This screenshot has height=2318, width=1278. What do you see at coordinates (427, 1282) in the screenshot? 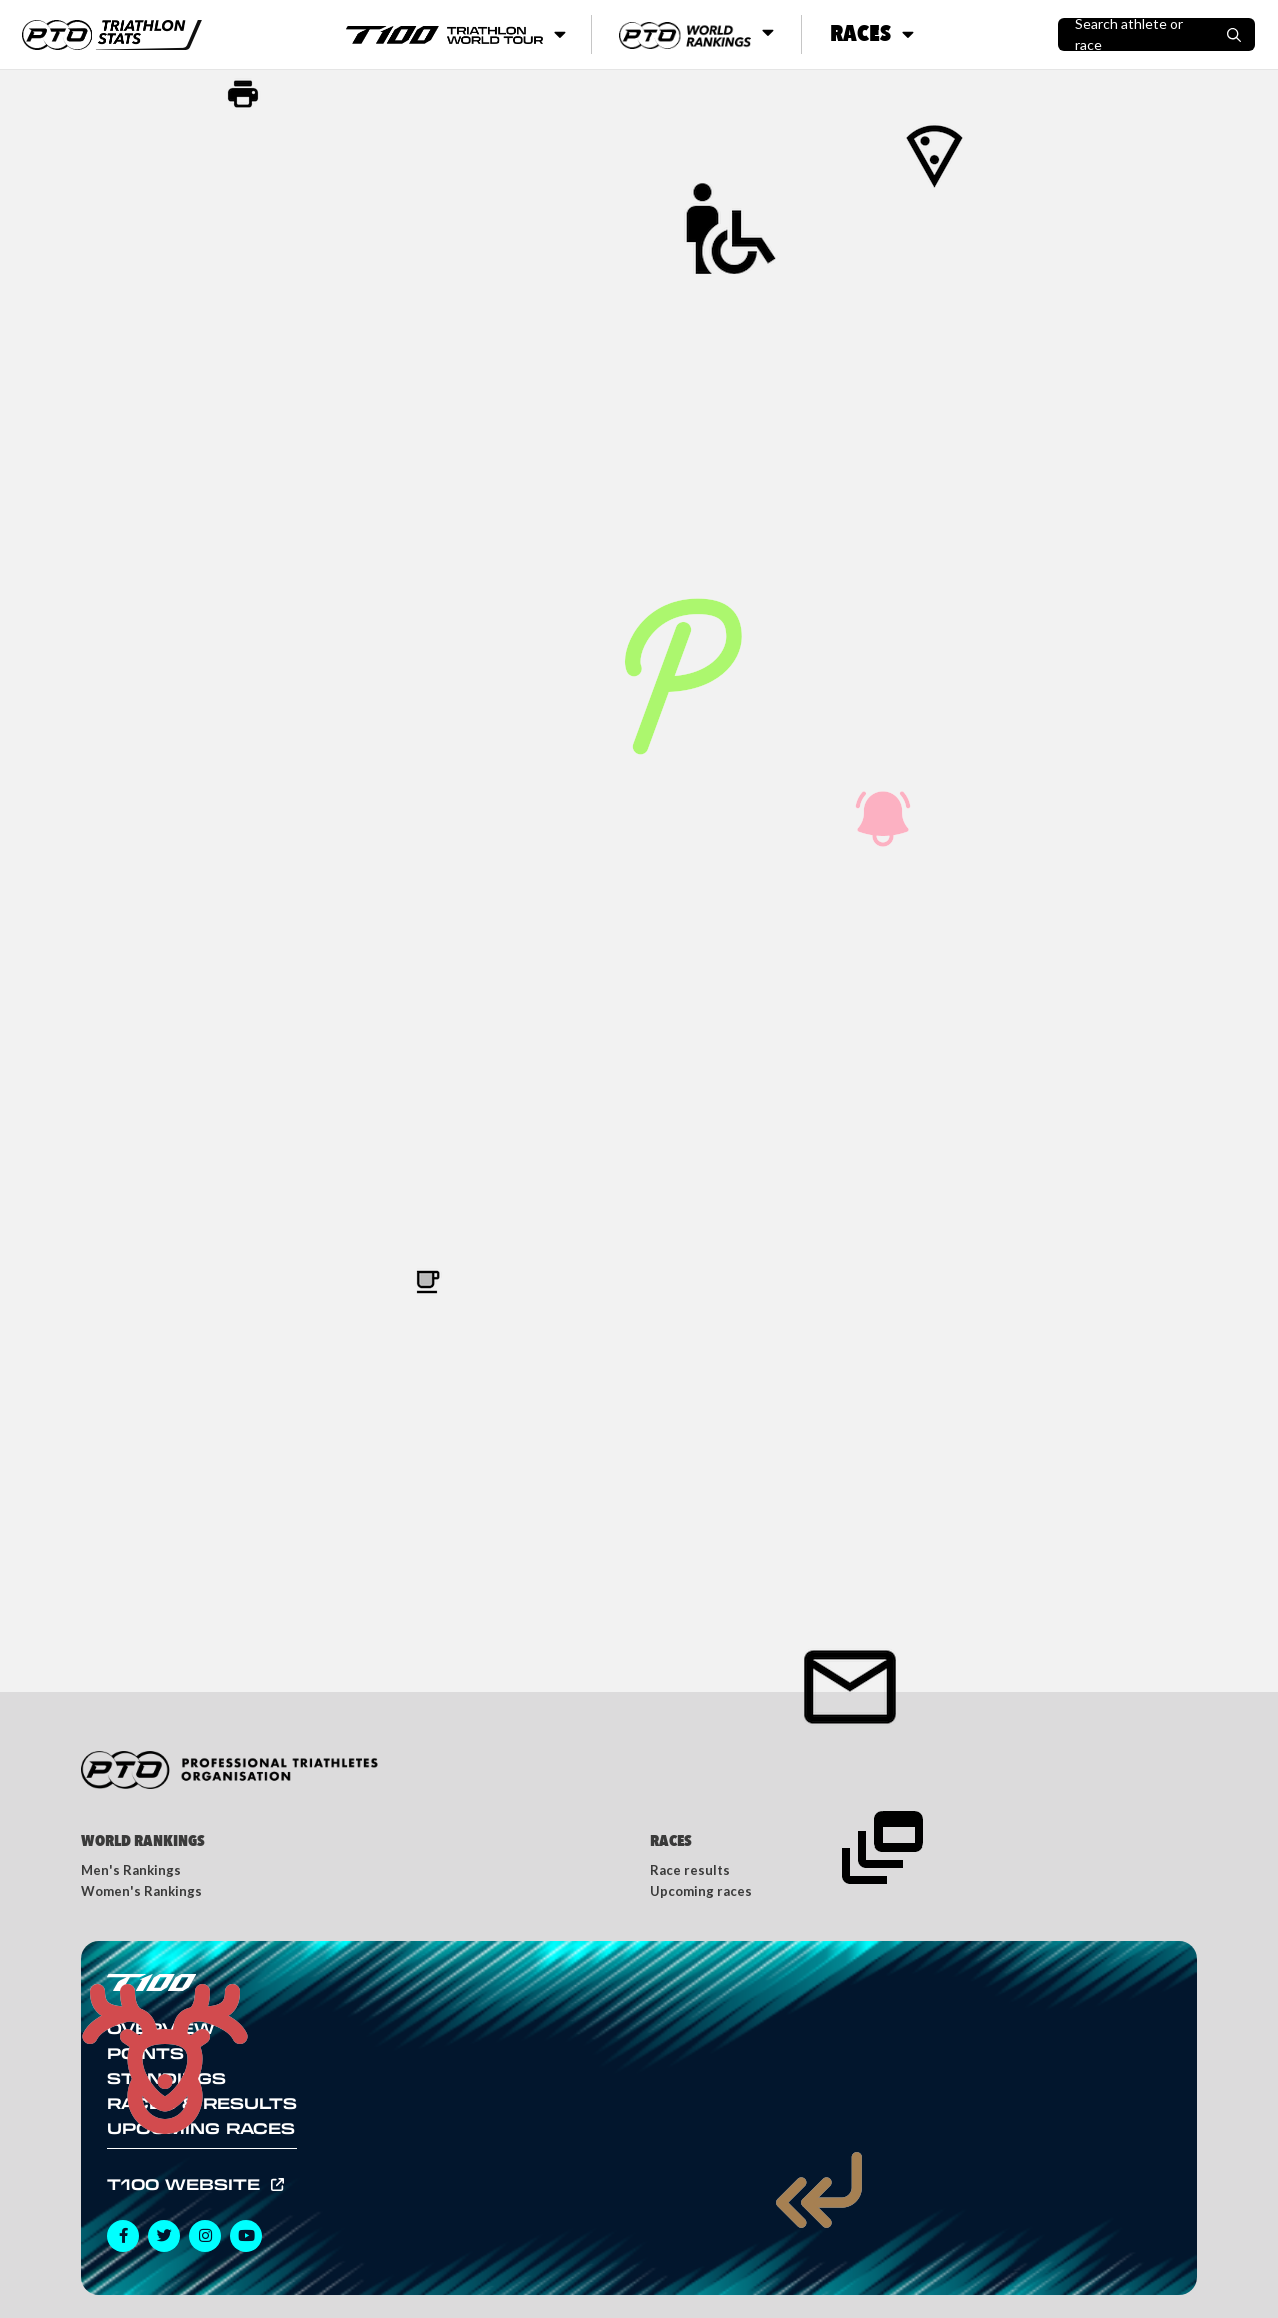
I see `access café or coffee shop locations` at bounding box center [427, 1282].